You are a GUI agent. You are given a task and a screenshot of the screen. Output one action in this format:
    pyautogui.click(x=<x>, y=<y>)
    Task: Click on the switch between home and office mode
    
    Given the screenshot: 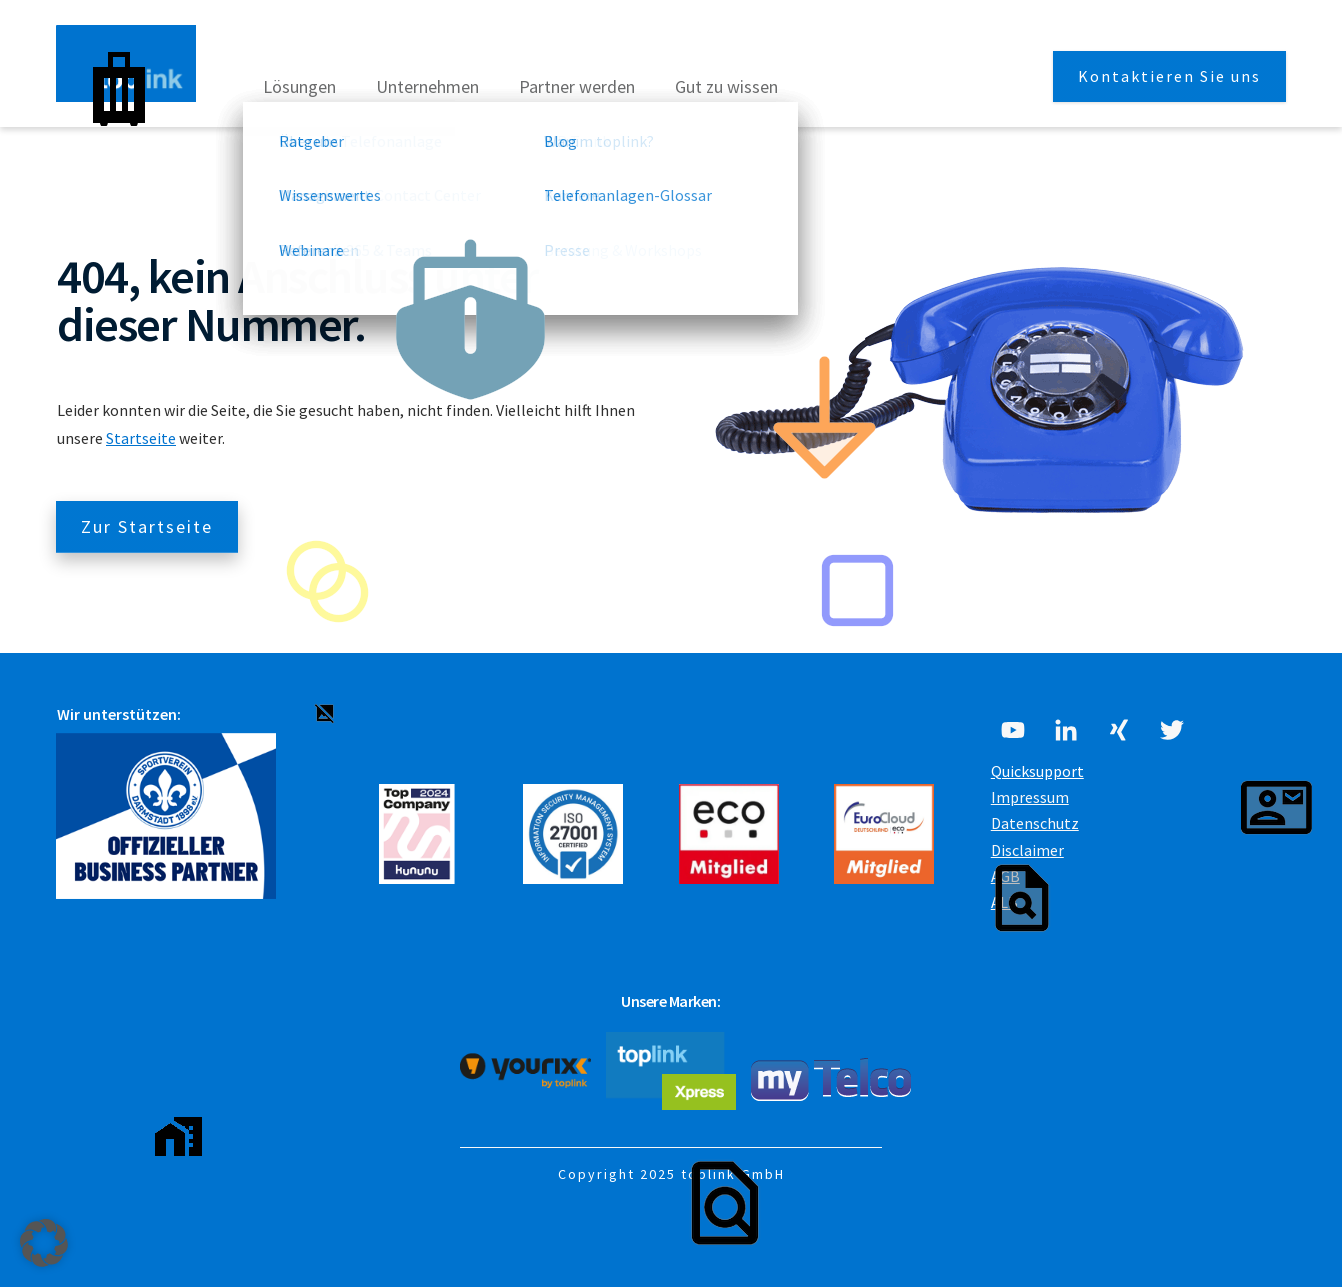 What is the action you would take?
    pyautogui.click(x=178, y=1136)
    